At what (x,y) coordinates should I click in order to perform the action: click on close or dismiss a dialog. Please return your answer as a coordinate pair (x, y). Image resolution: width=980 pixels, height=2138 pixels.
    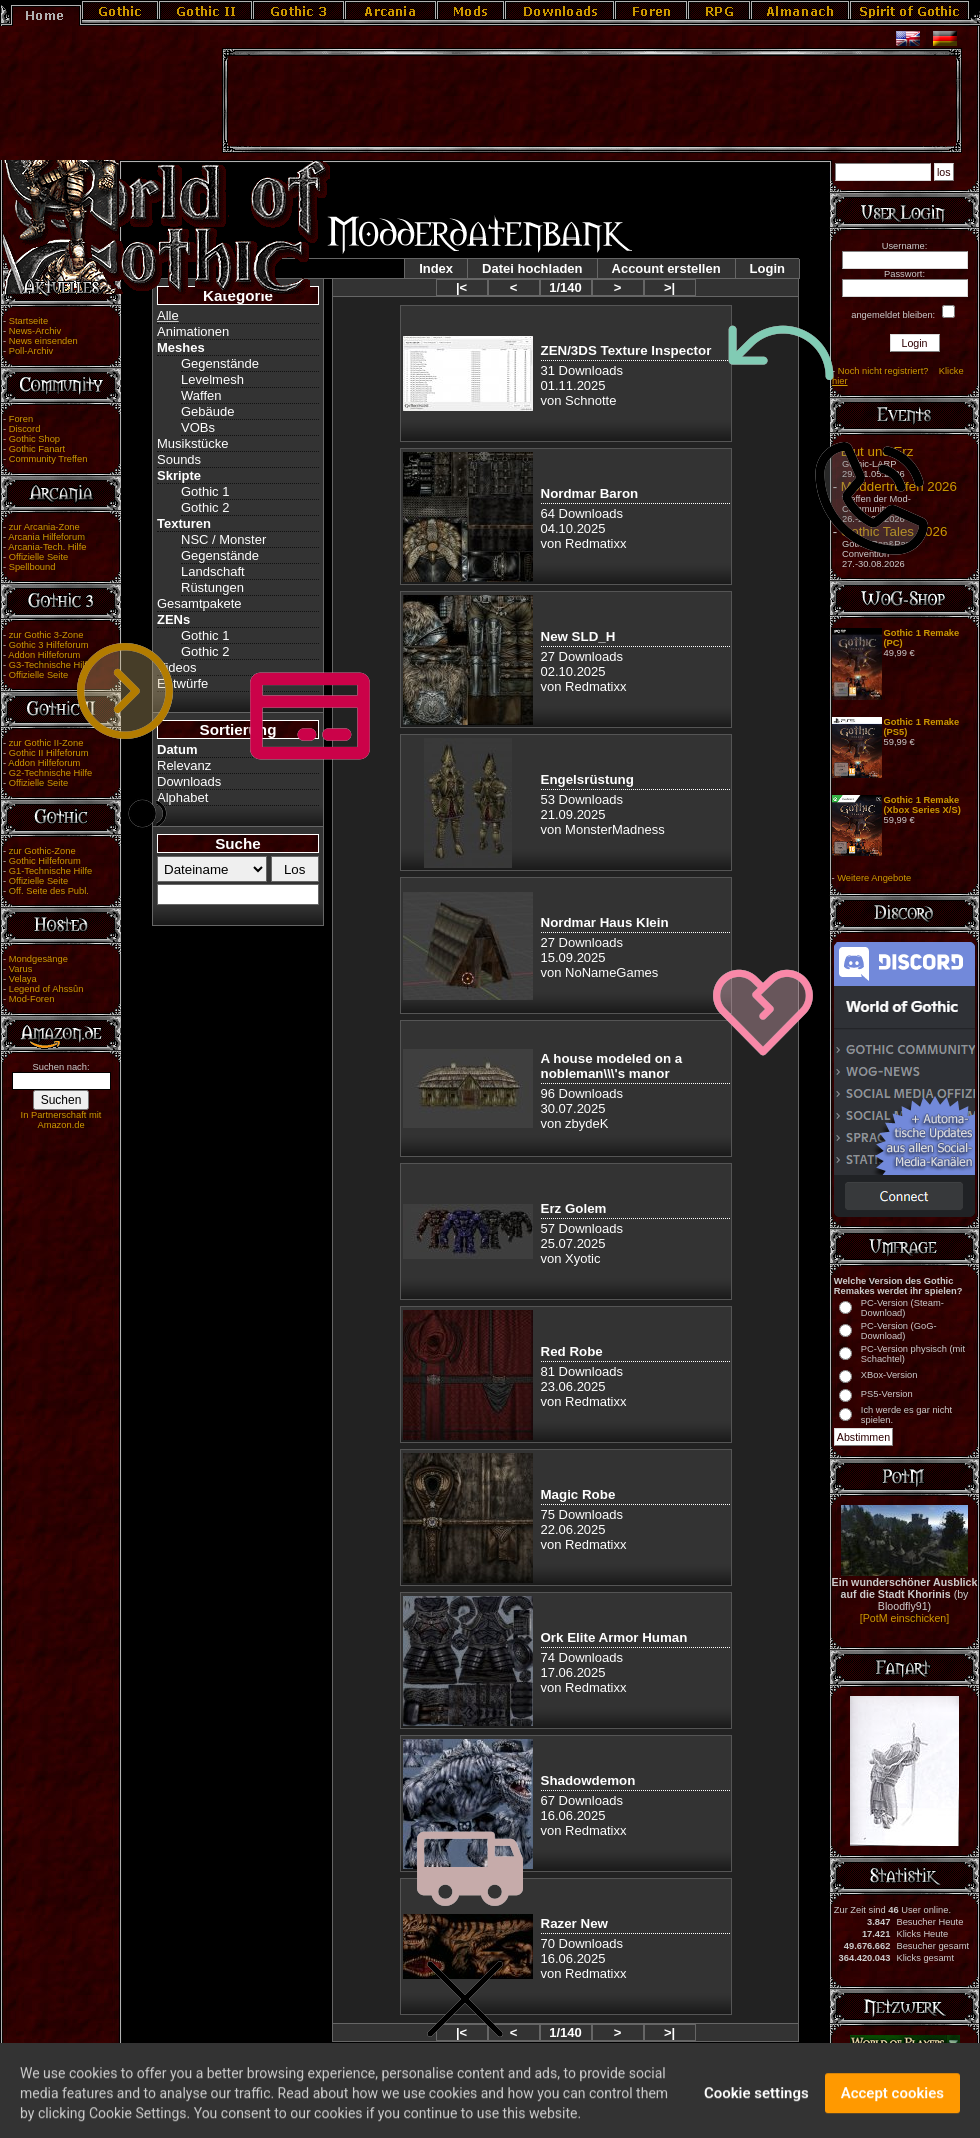
    Looking at the image, I should click on (465, 1999).